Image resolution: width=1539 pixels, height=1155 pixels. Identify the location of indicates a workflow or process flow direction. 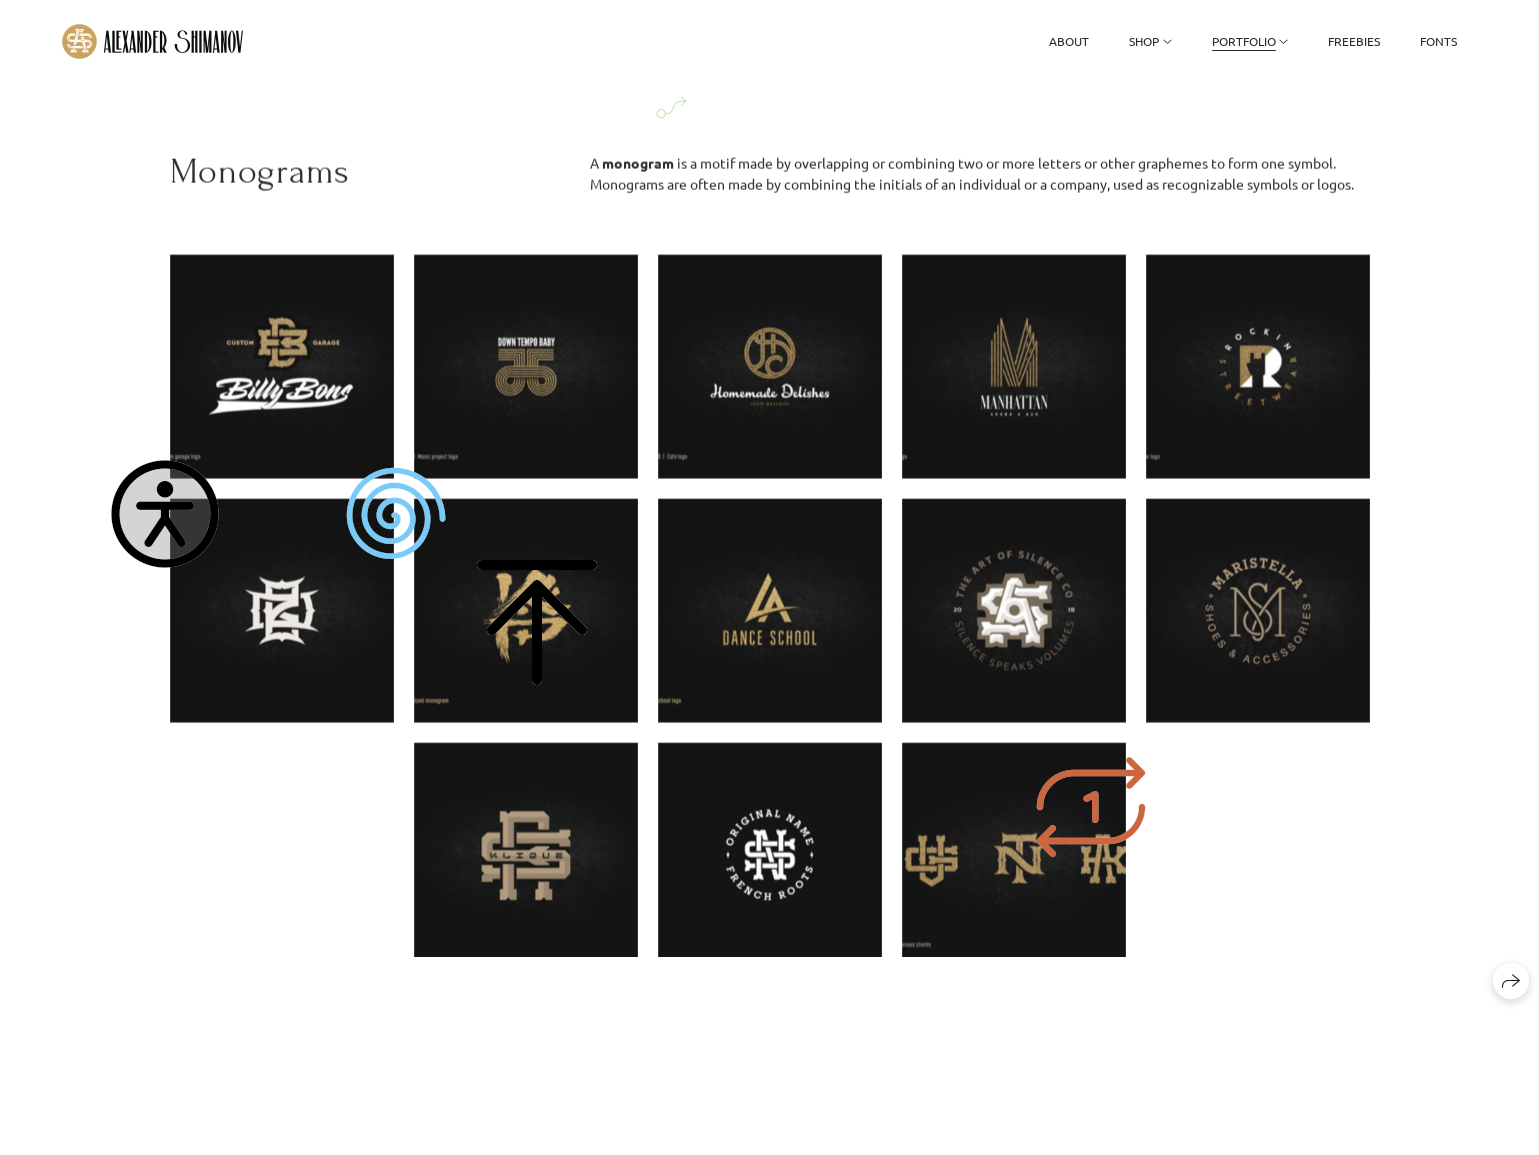
(671, 107).